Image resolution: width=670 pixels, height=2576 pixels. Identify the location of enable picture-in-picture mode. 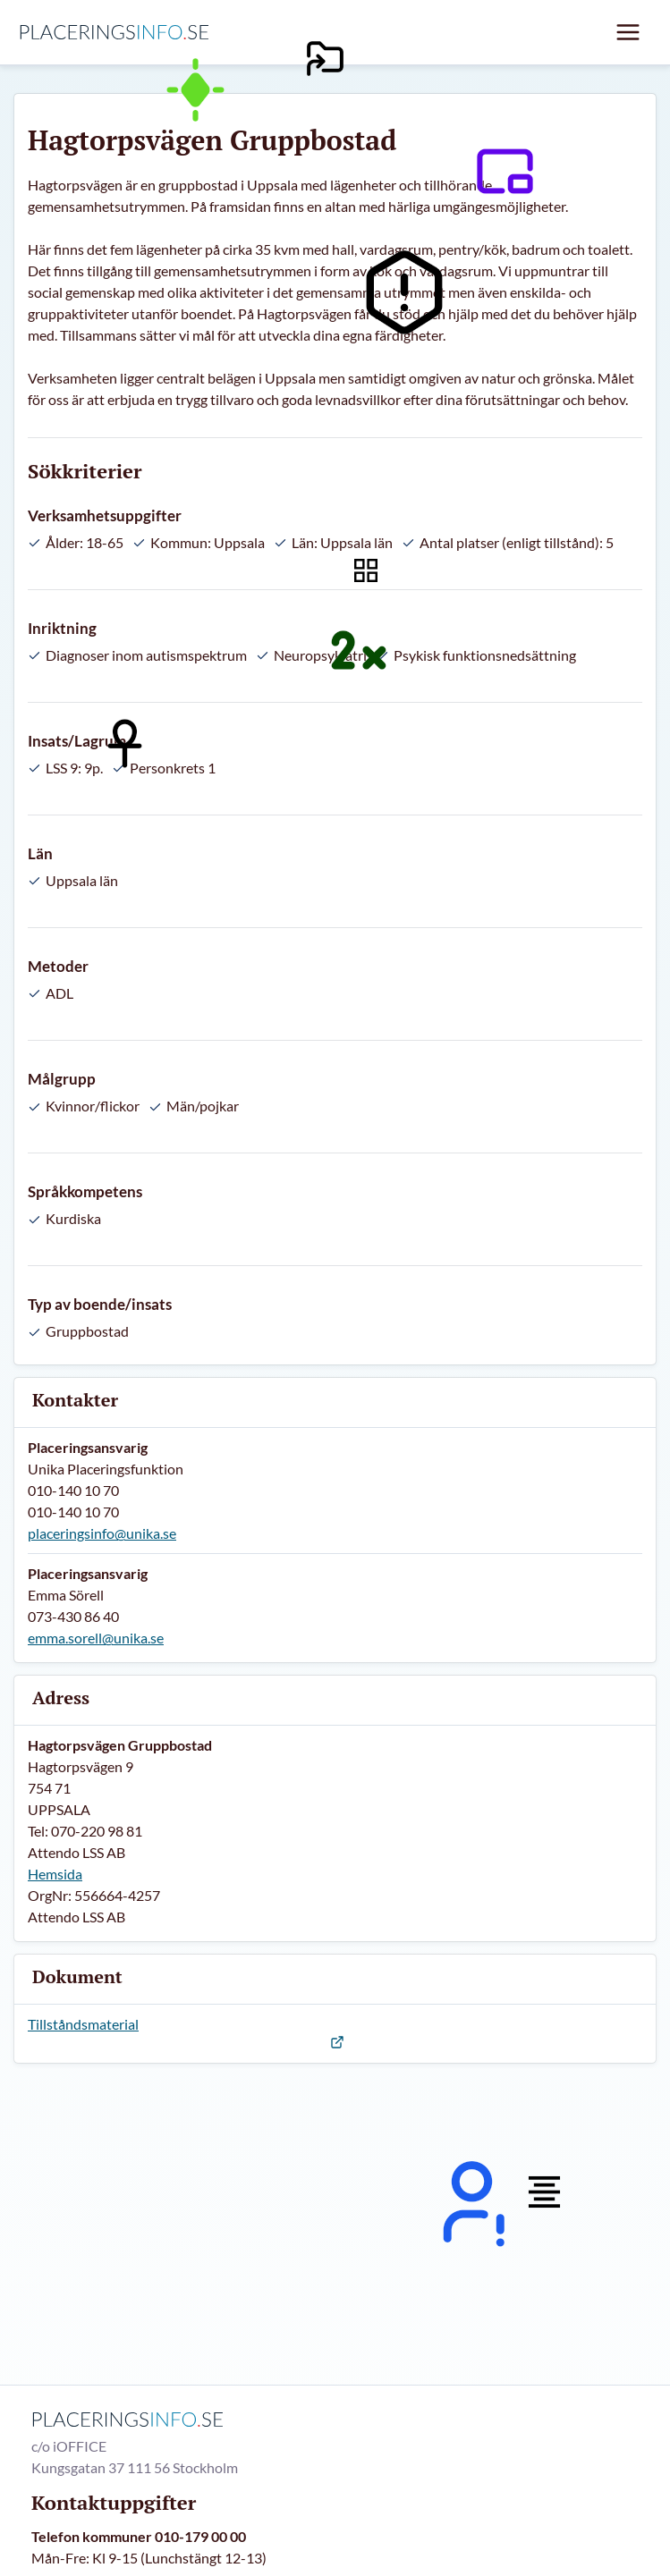
(505, 171).